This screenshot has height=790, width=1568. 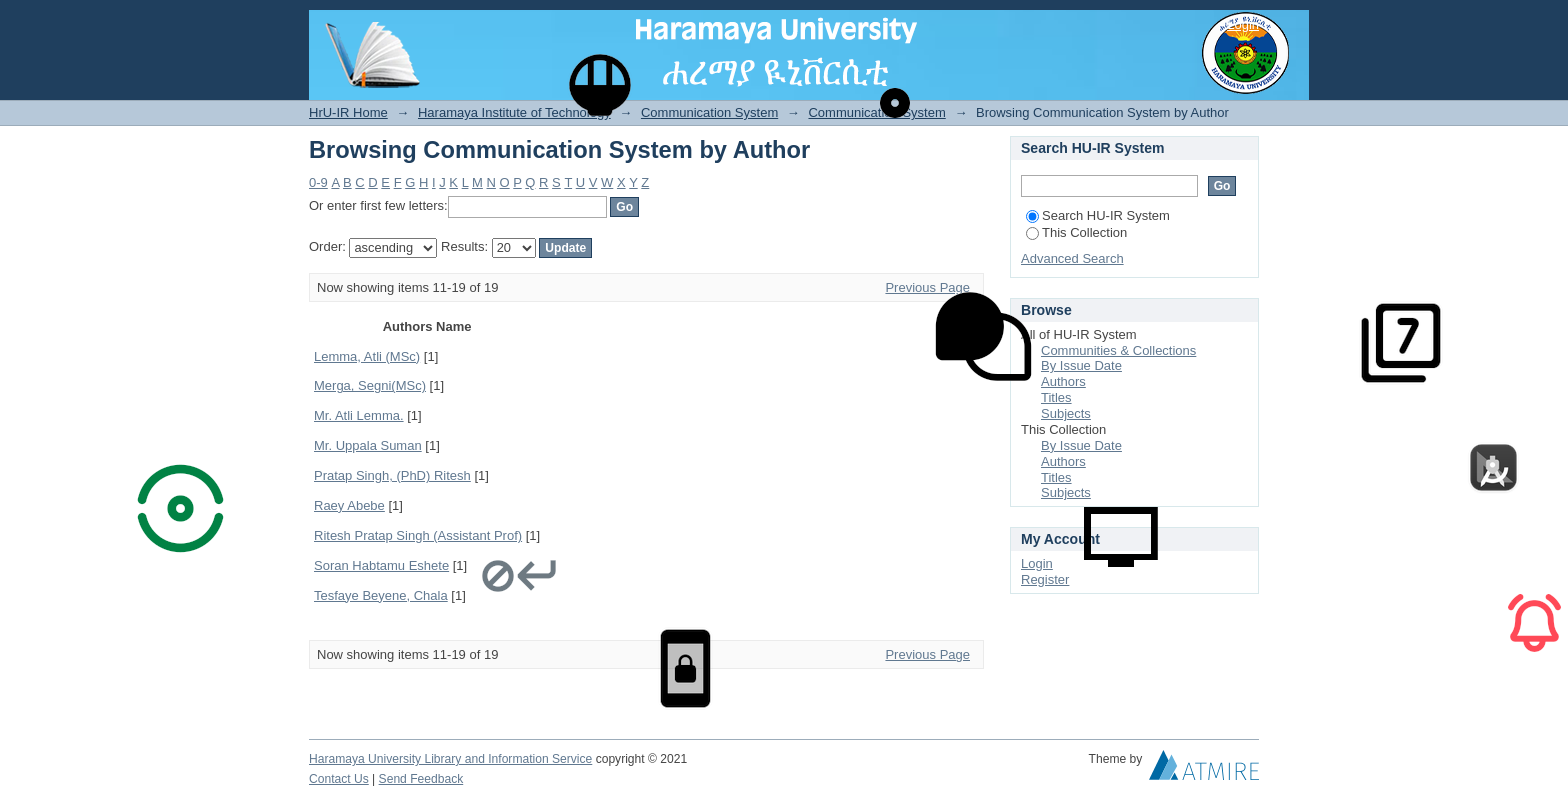 I want to click on disable automatic line wrapping in editor, so click(x=519, y=576).